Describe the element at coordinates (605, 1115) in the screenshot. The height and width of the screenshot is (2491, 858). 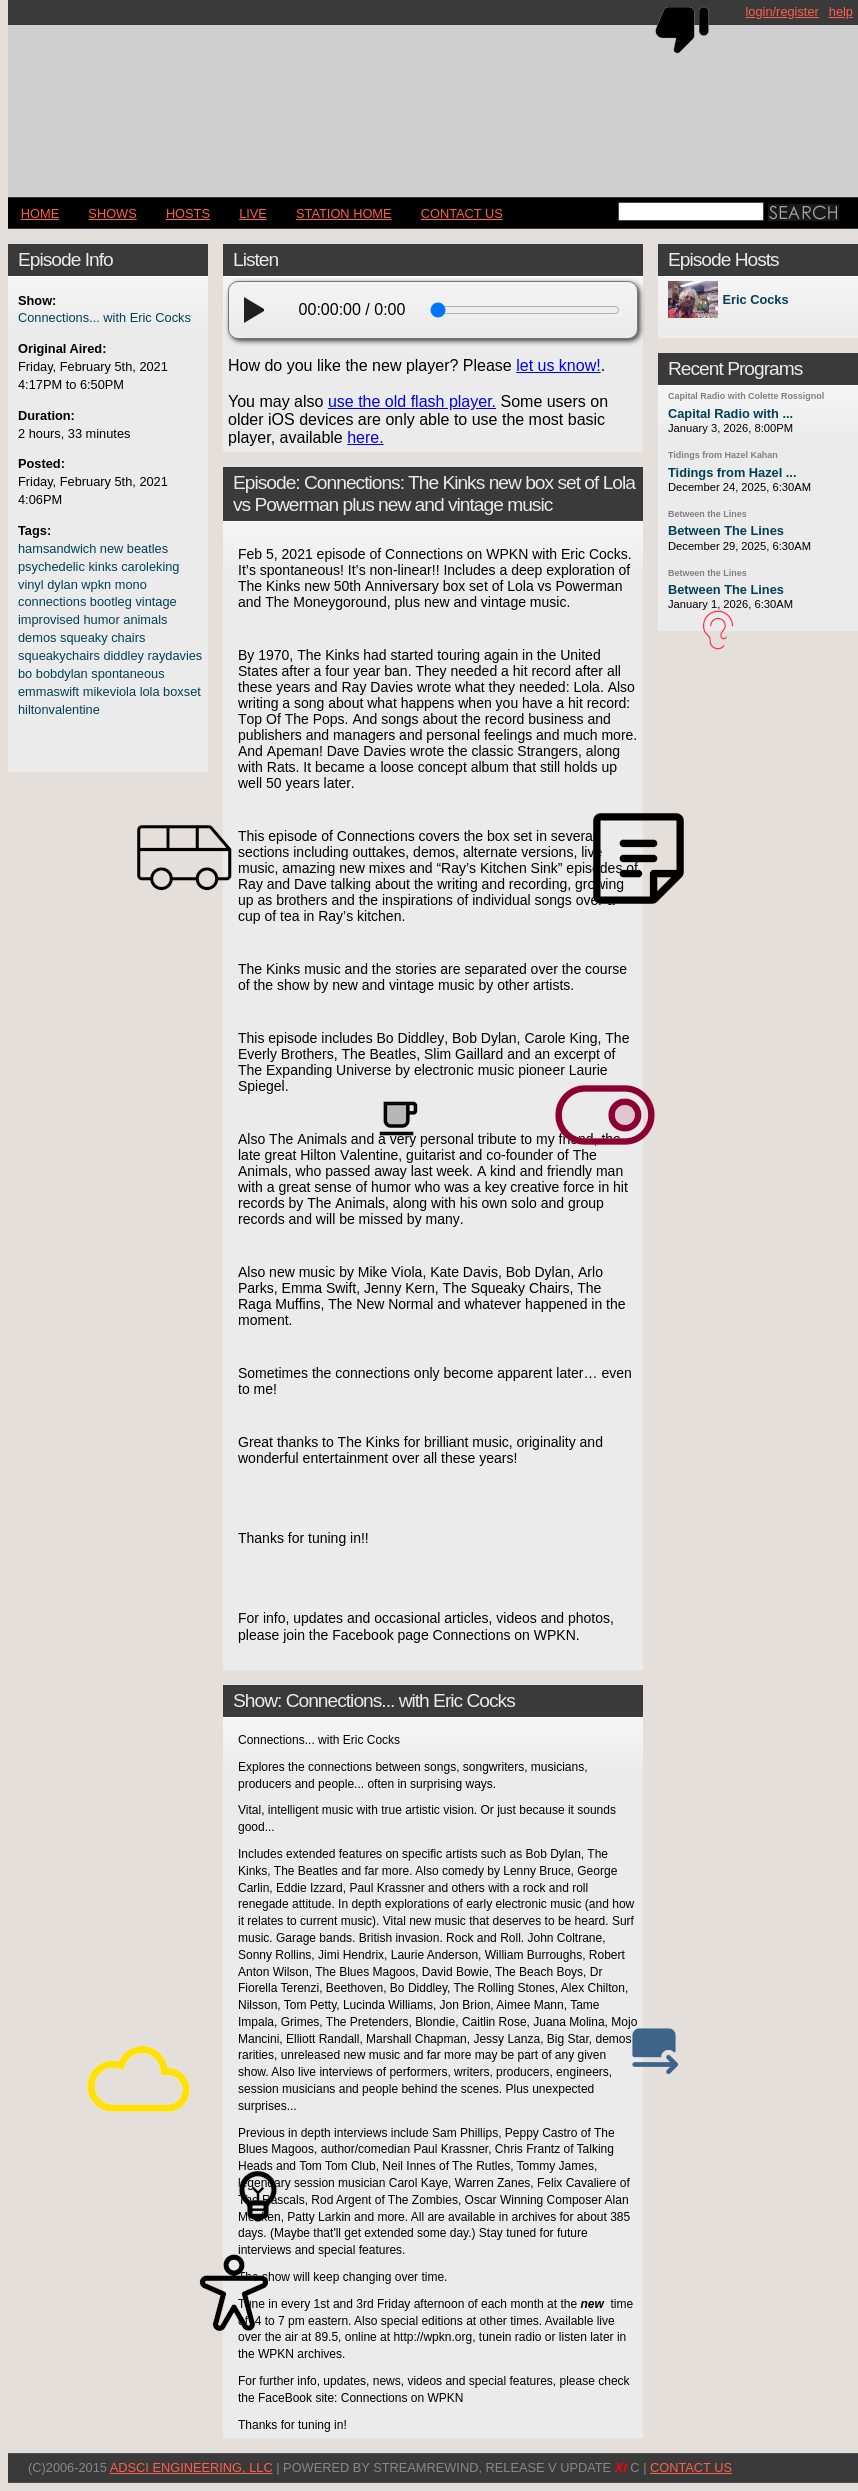
I see `toggle switch in the "on" or enabled position` at that location.